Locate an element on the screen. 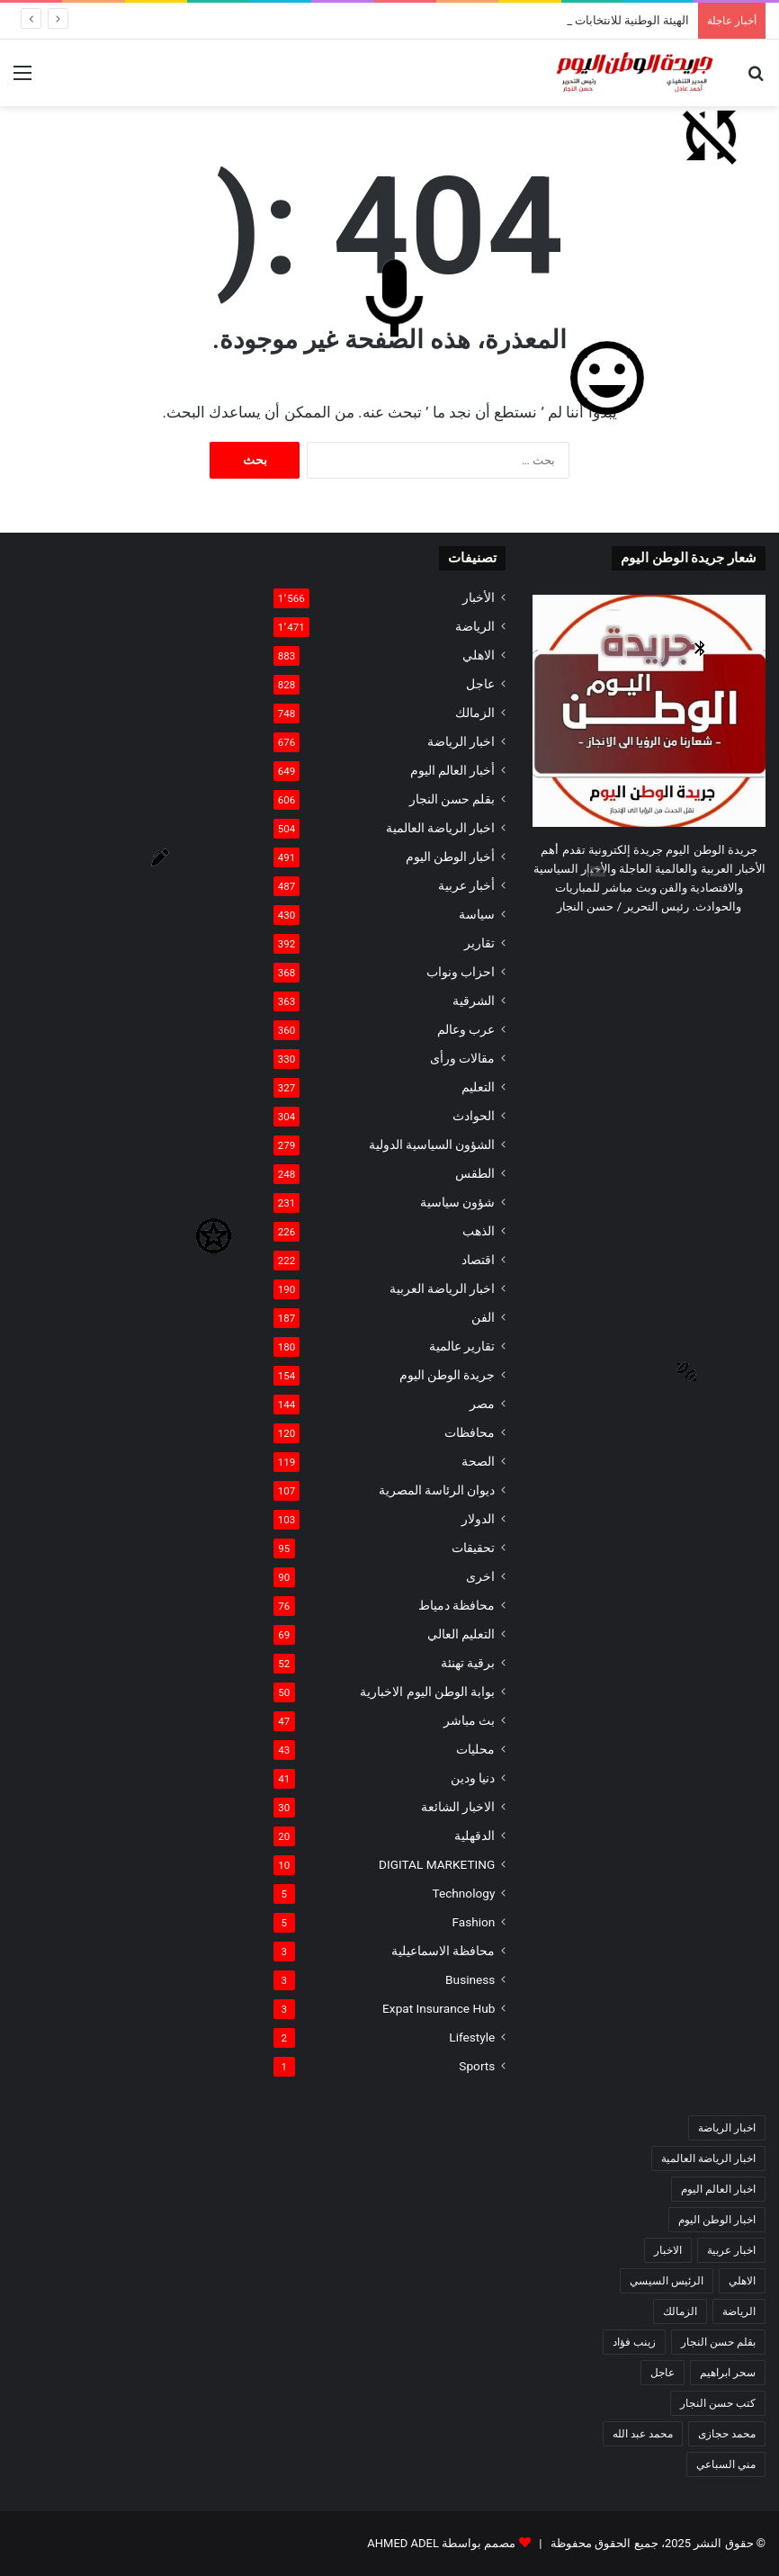 This screenshot has height=2576, width=779. enable light leak or lens flare effect is located at coordinates (686, 1371).